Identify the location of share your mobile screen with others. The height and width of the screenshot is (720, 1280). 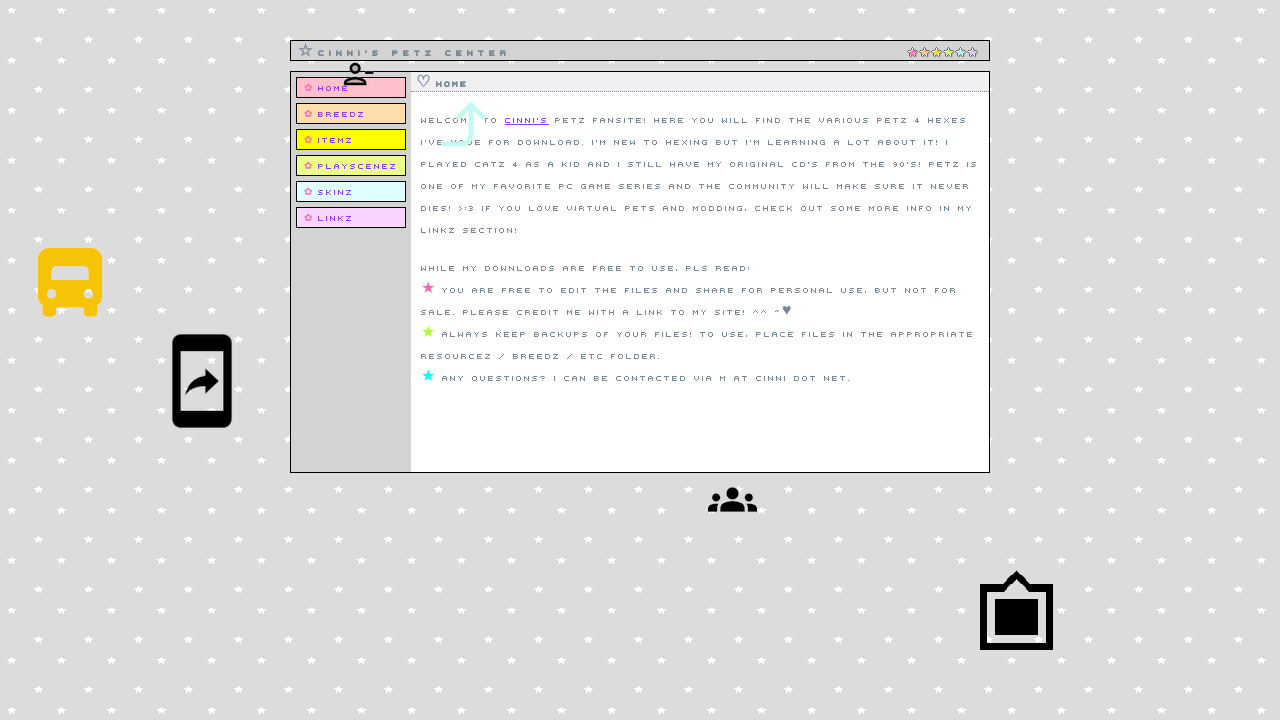
(202, 381).